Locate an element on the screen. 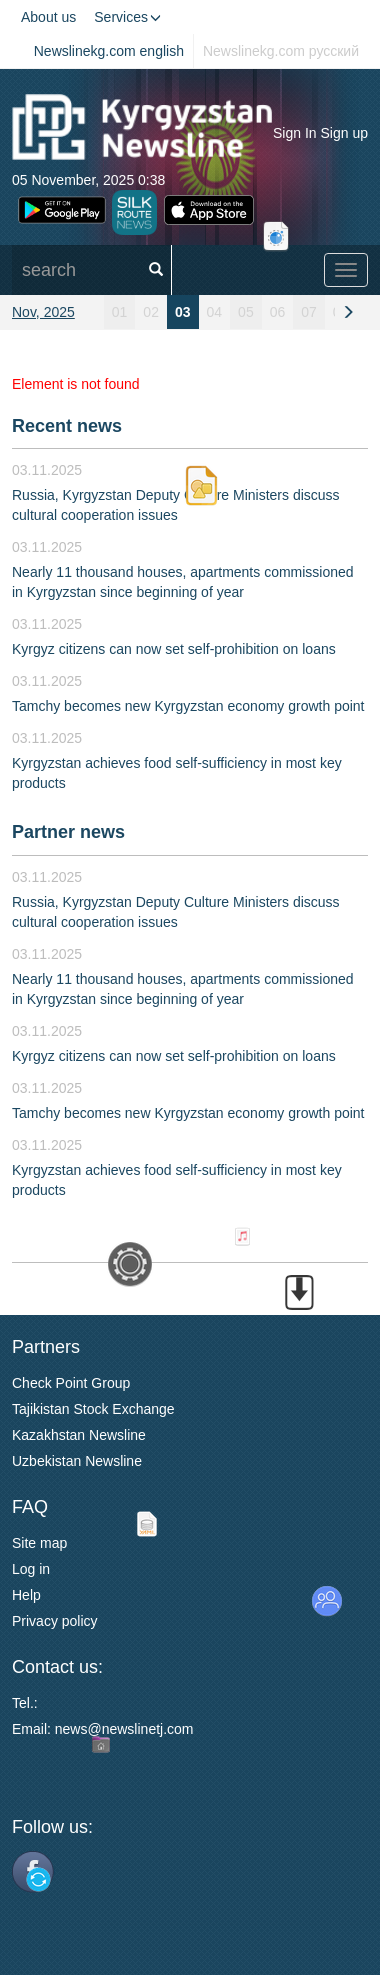 The image size is (380, 1975). open a vector graphics document is located at coordinates (201, 485).